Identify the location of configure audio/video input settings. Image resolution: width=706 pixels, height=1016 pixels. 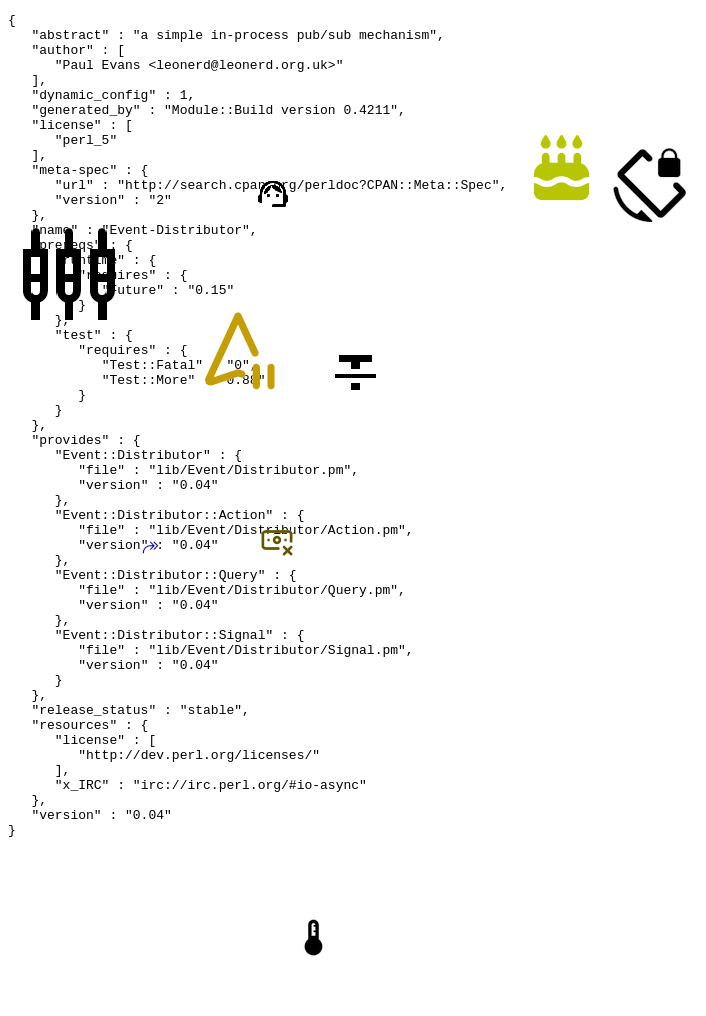
(69, 274).